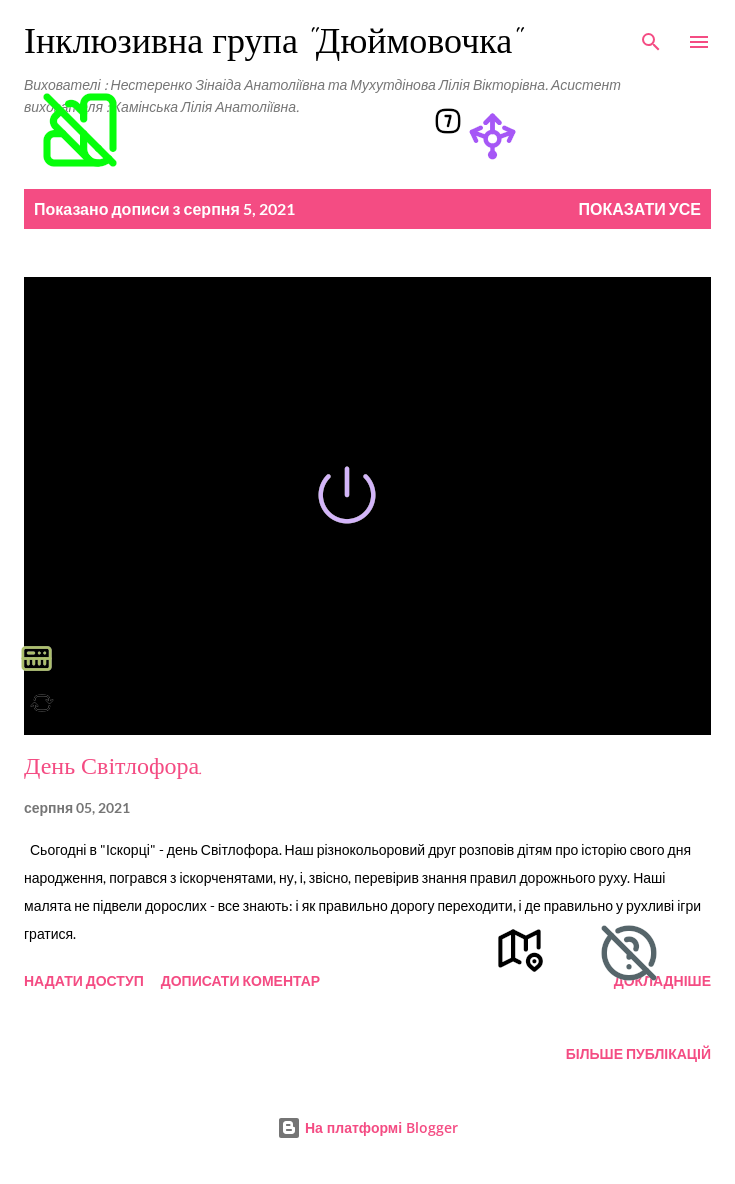 This screenshot has width=735, height=1184. What do you see at coordinates (42, 703) in the screenshot?
I see `refresh or reload content` at bounding box center [42, 703].